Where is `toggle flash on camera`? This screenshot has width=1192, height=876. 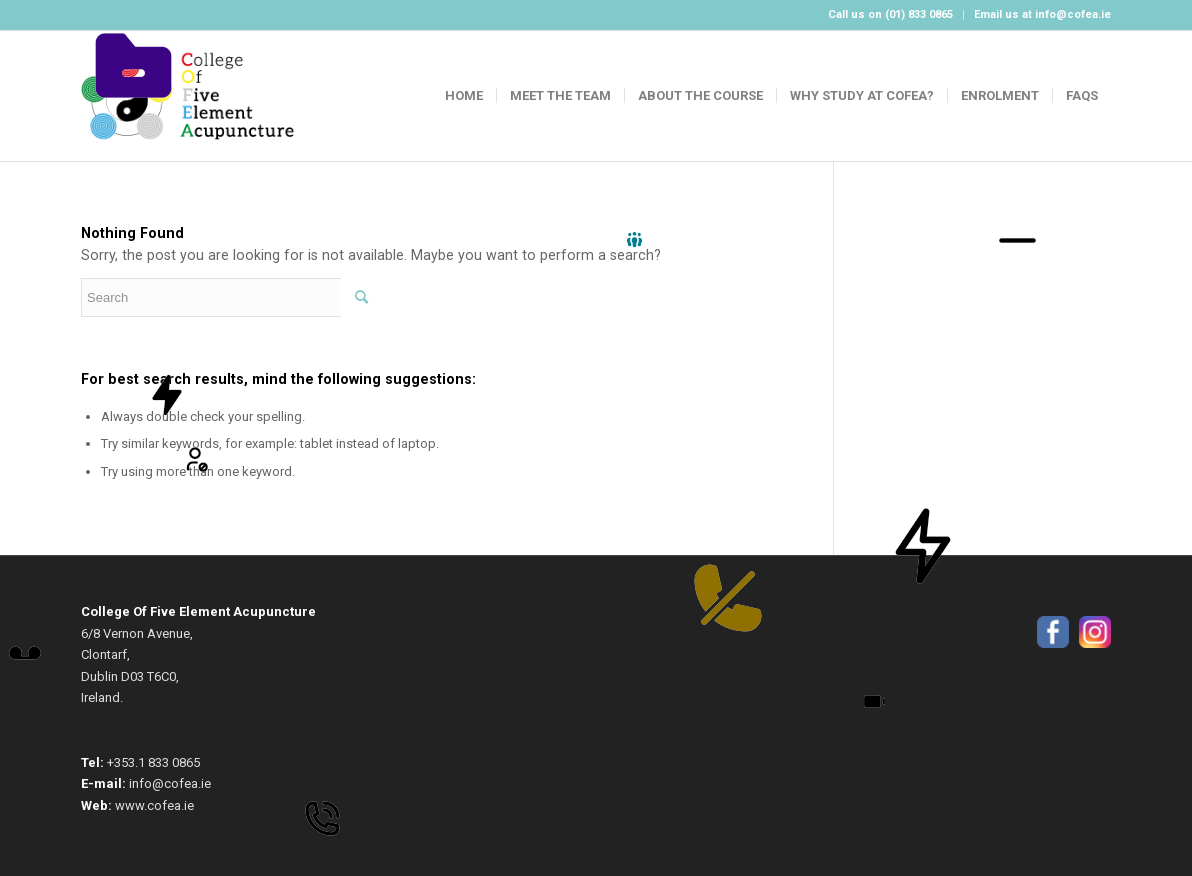 toggle flash on camera is located at coordinates (923, 546).